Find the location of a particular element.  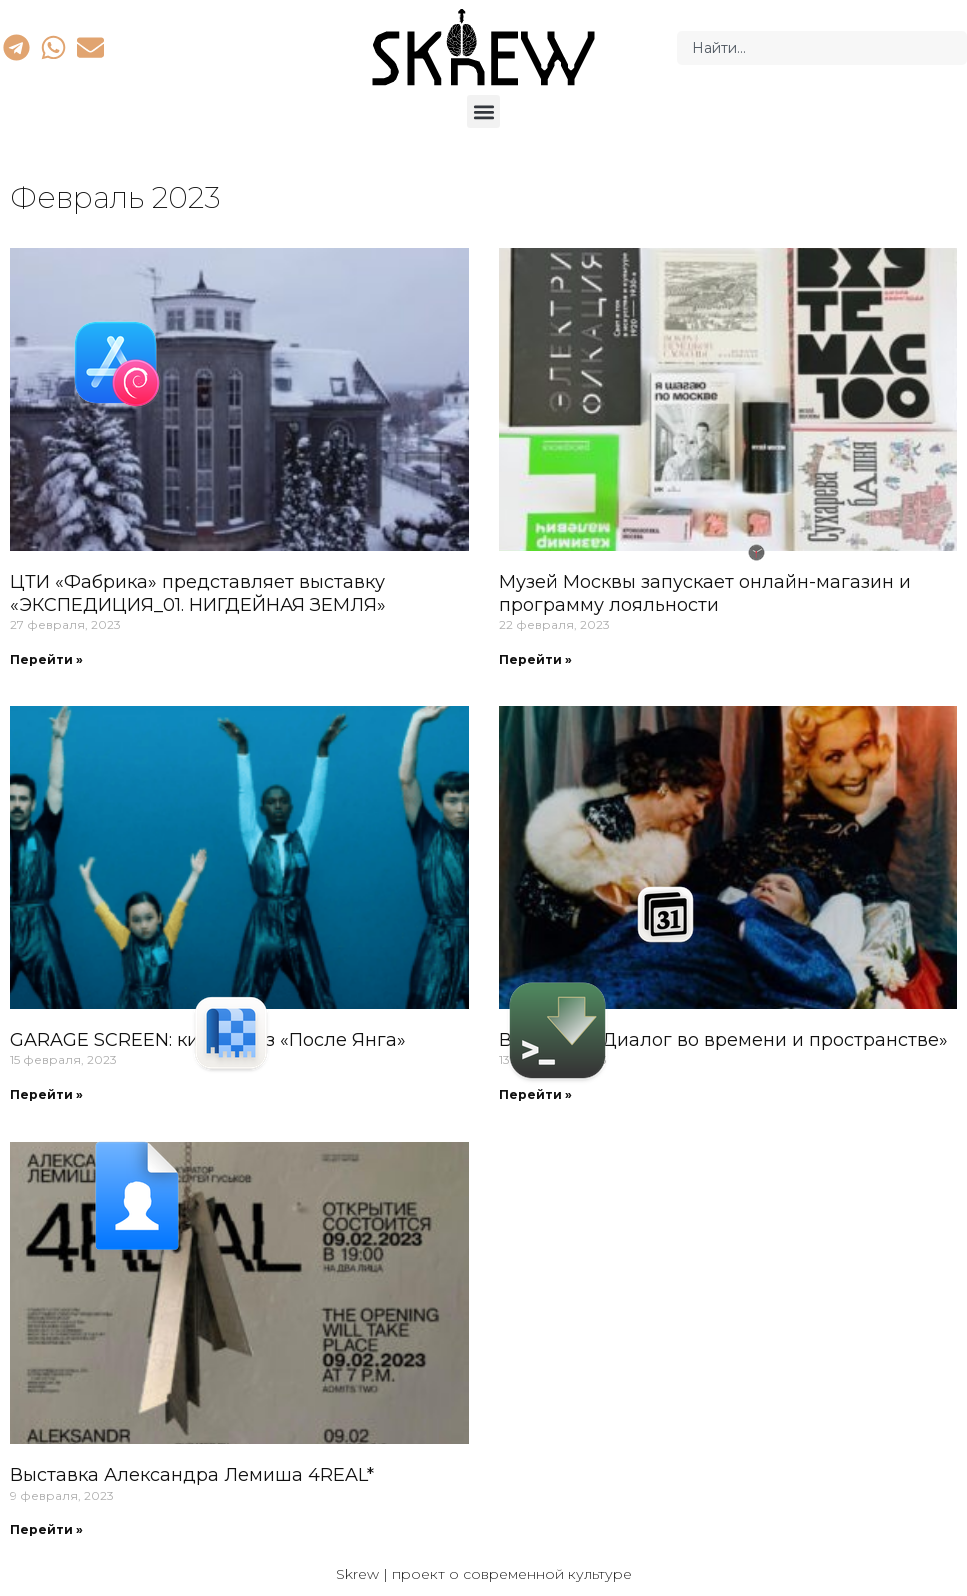

open the debian software center is located at coordinates (115, 362).